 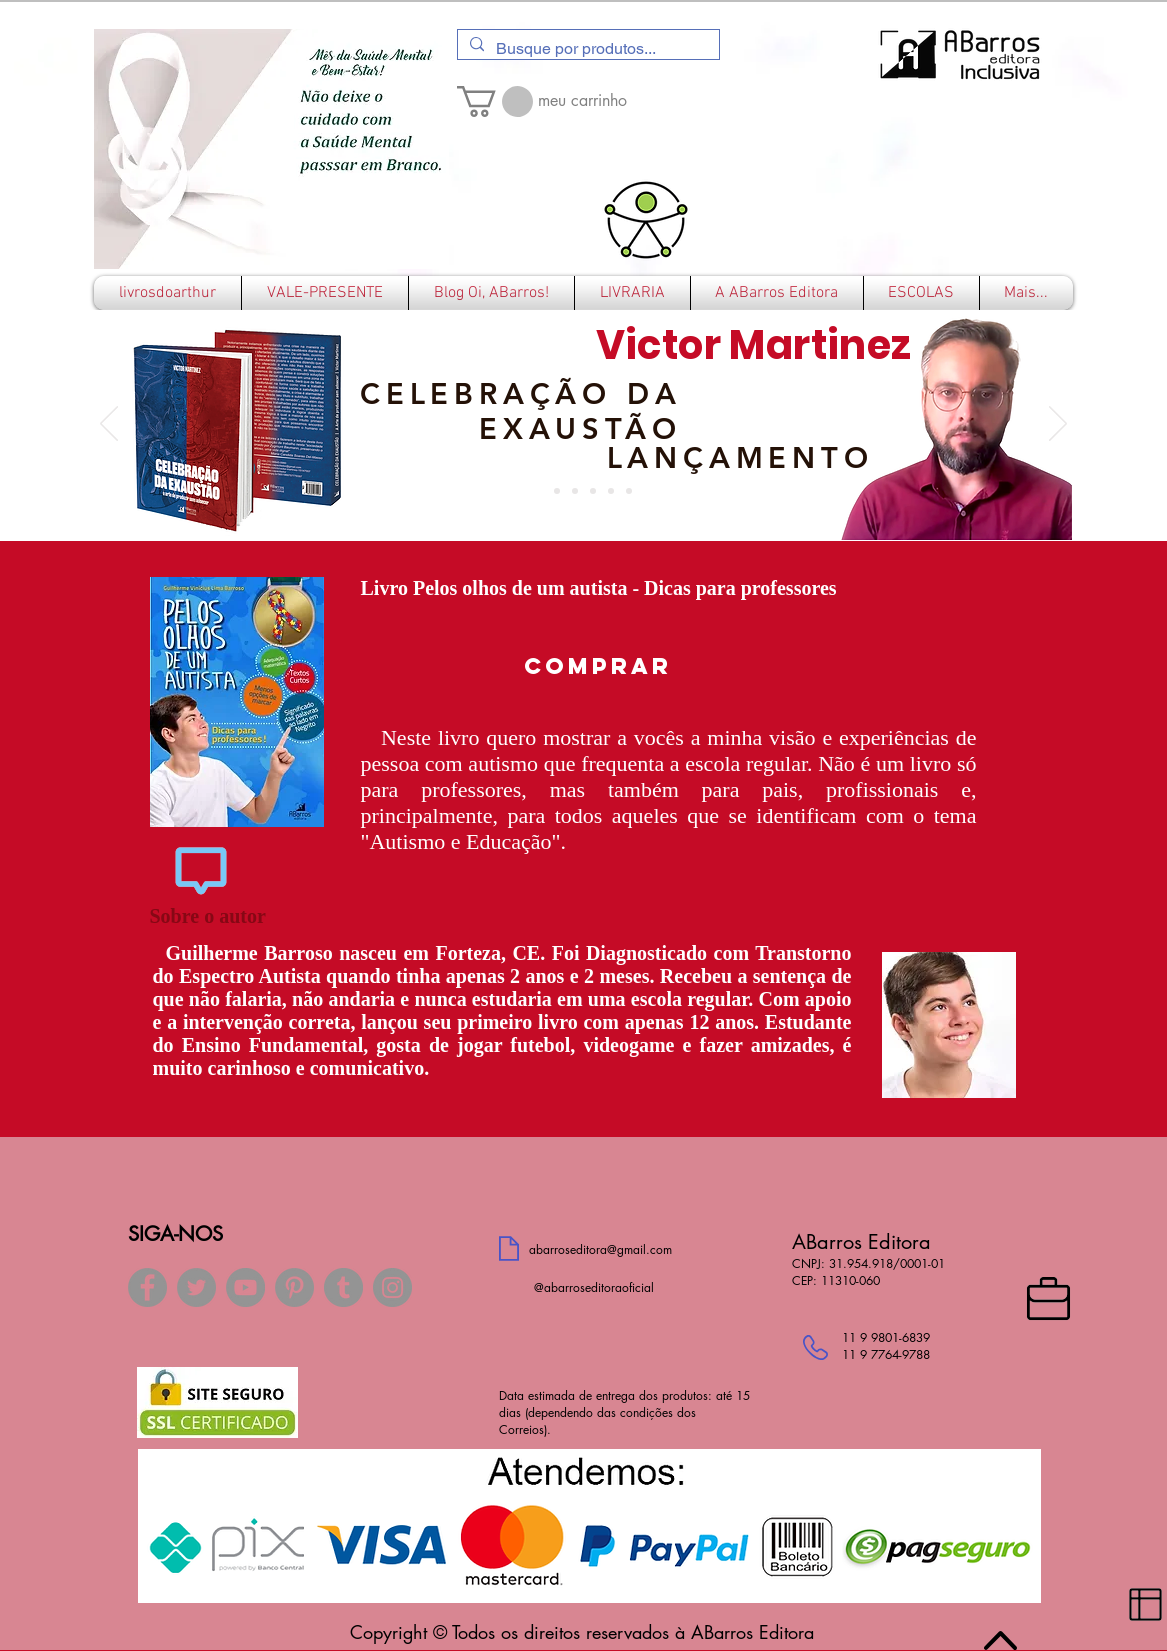 I want to click on view data in table format, so click(x=1145, y=1604).